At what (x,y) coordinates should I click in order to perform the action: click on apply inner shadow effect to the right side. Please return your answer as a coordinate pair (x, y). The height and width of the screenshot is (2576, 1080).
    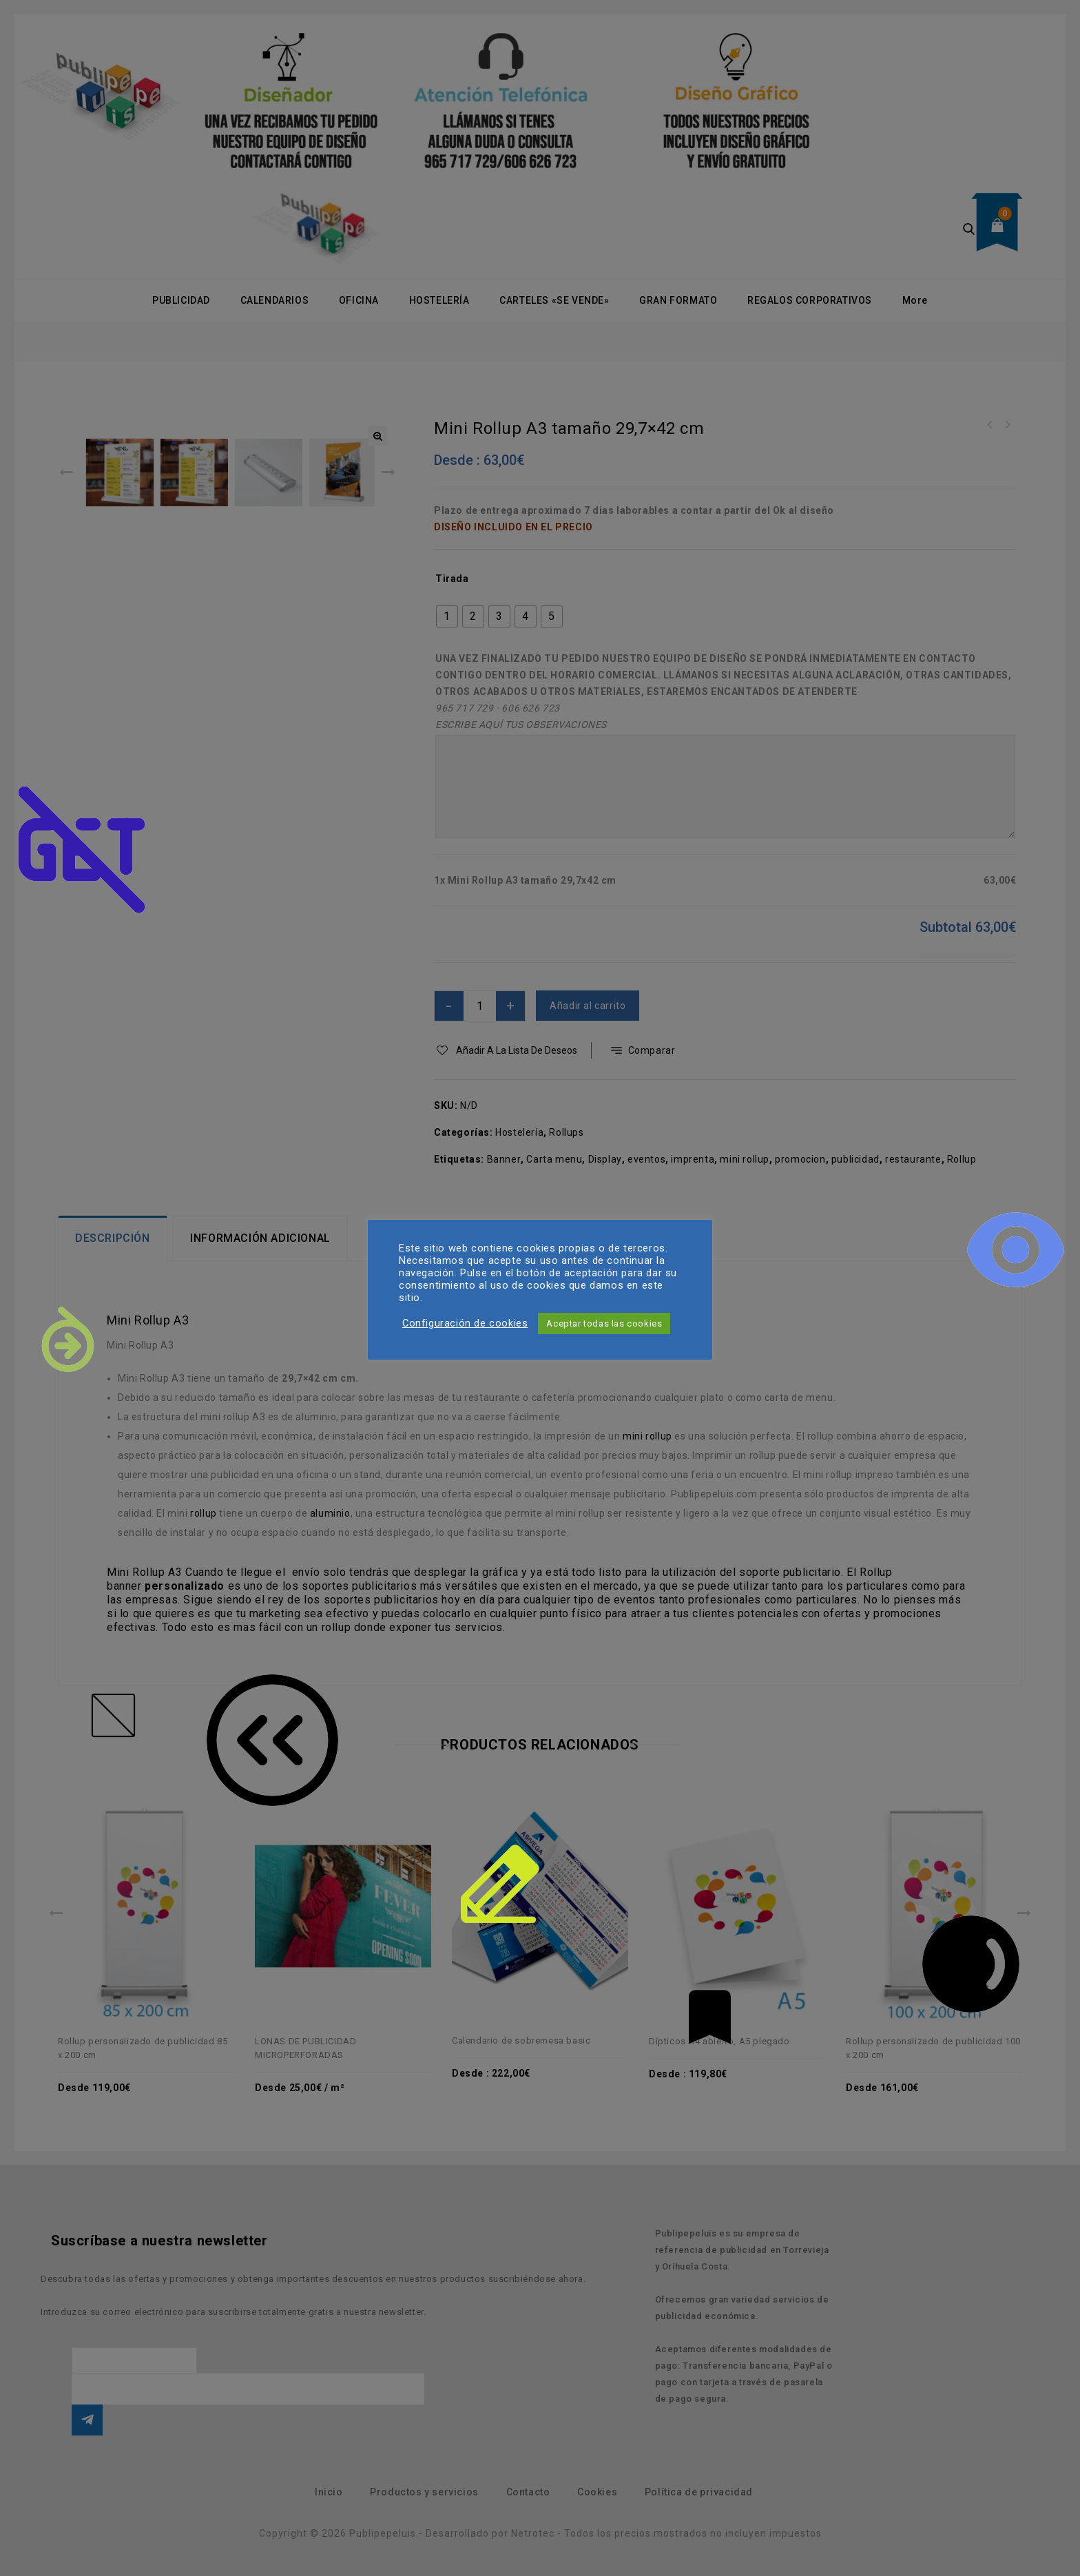
    Looking at the image, I should click on (970, 1964).